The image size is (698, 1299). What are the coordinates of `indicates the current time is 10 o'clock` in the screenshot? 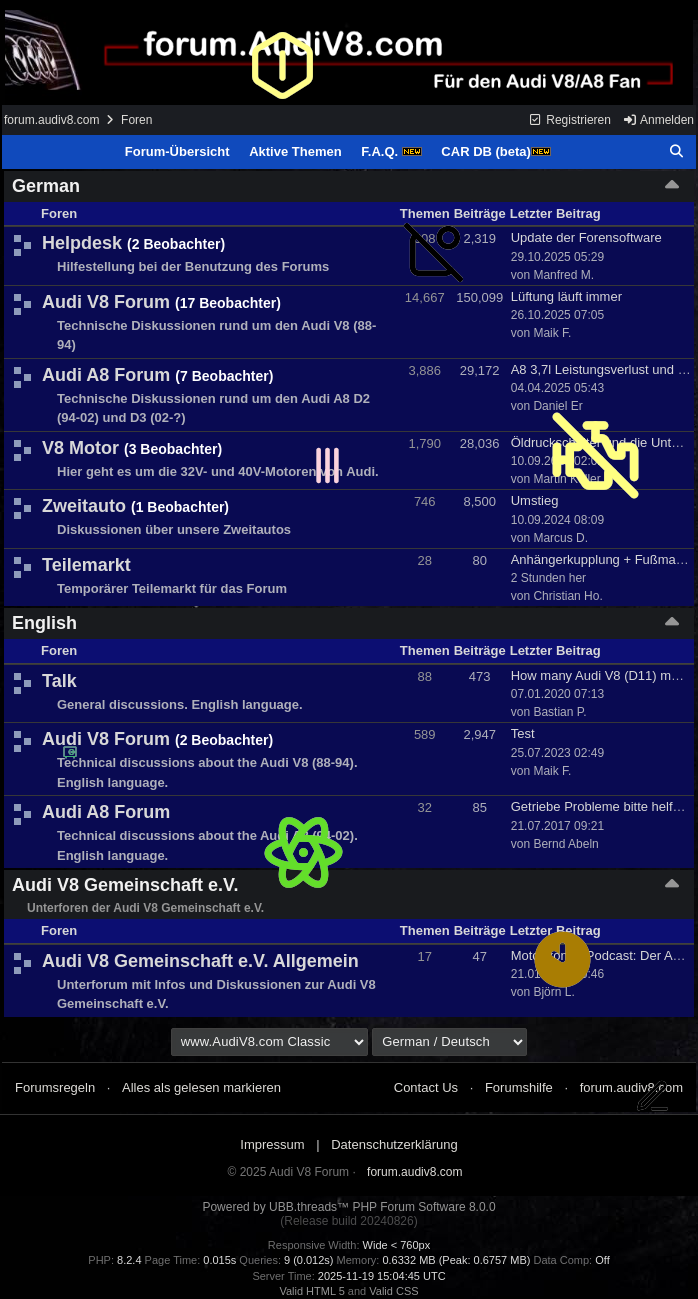 It's located at (562, 959).